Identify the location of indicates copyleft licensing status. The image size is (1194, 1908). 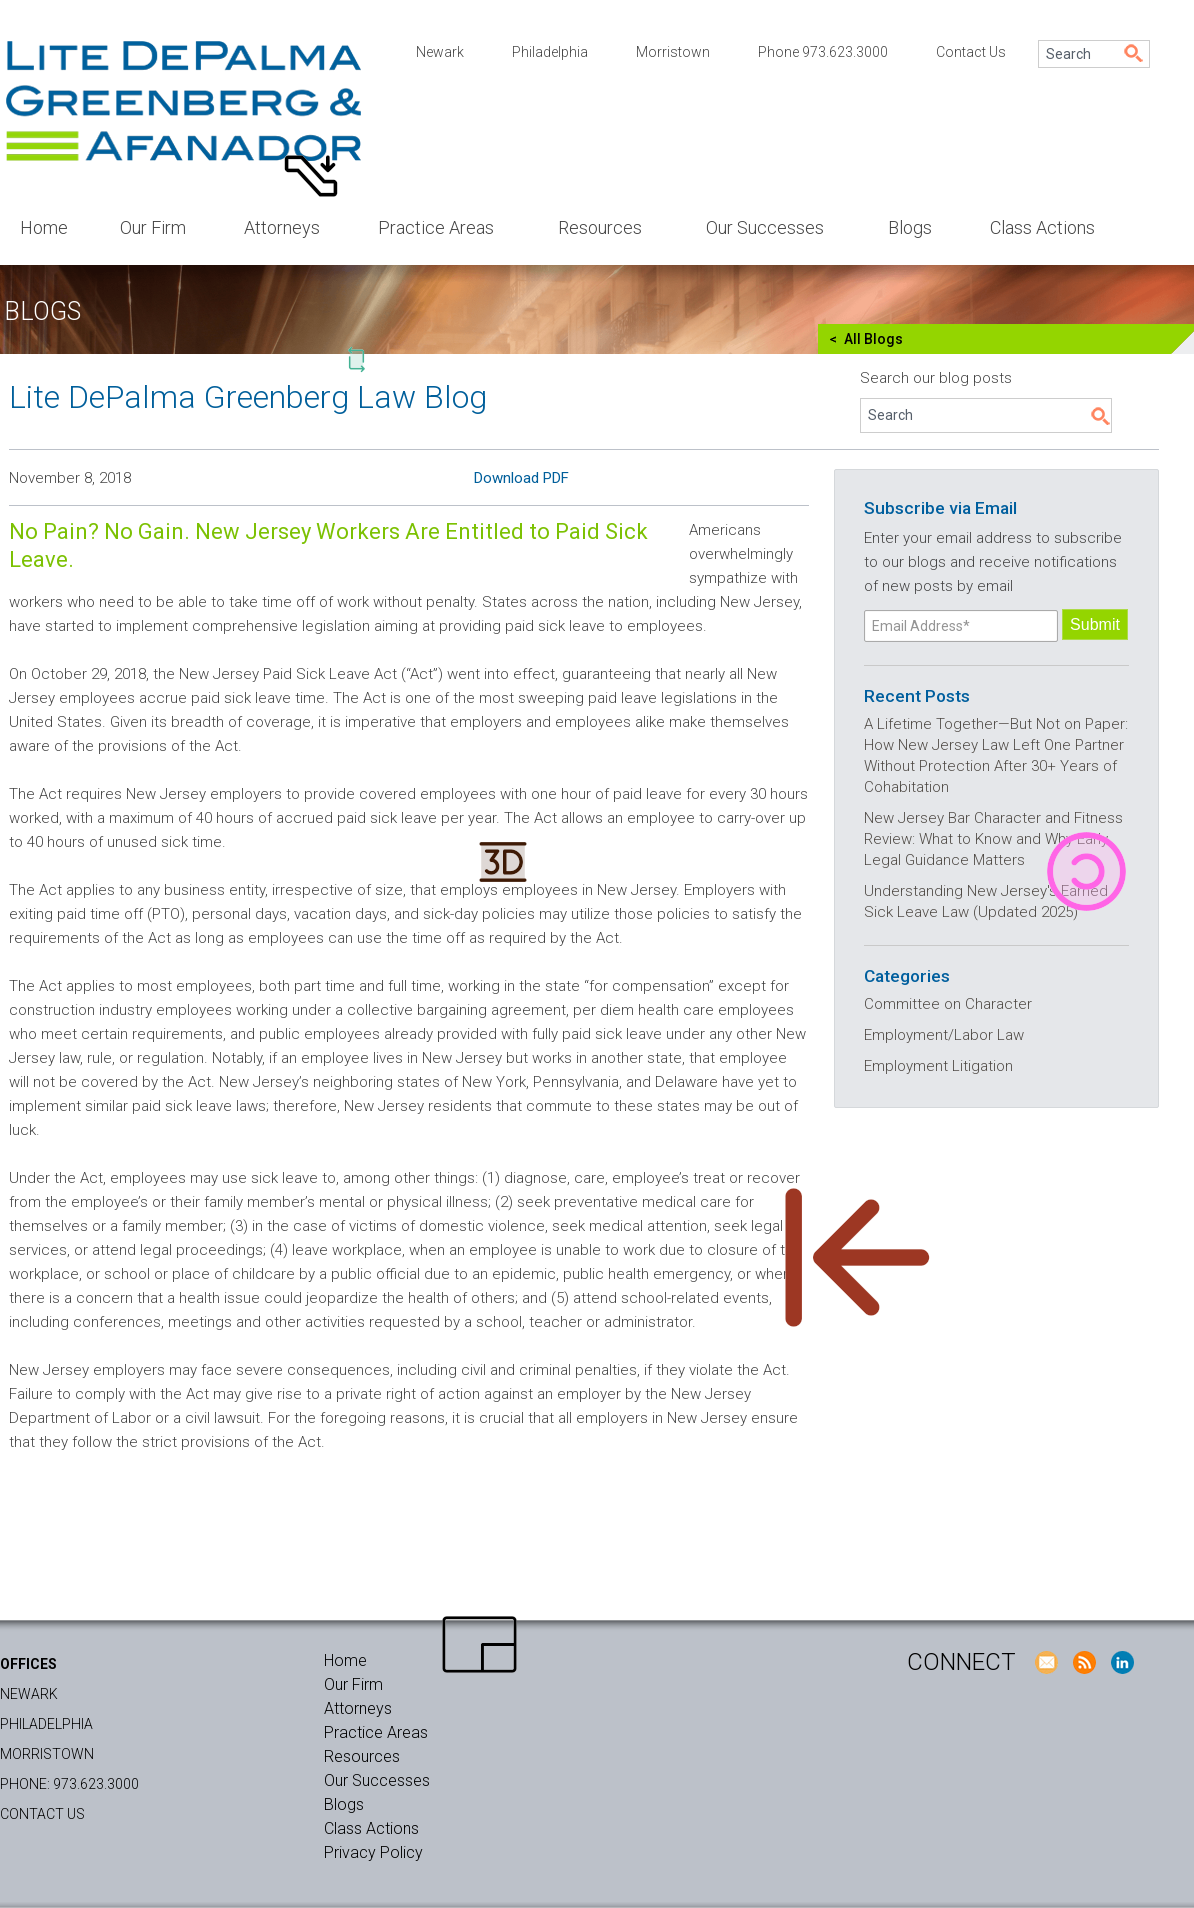
(1086, 871).